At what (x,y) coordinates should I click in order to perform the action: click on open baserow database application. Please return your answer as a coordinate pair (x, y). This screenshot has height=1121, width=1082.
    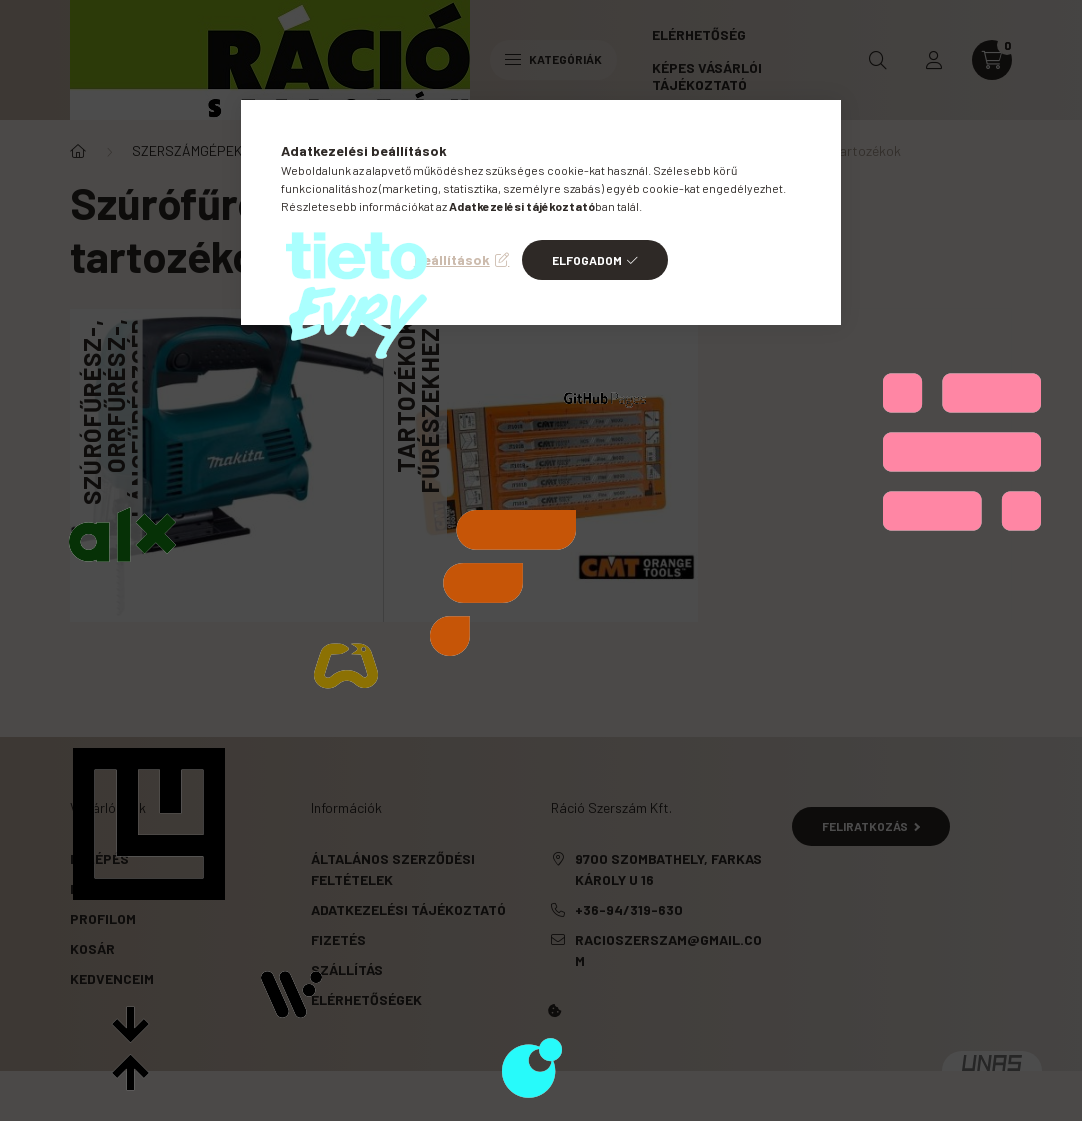
    Looking at the image, I should click on (962, 452).